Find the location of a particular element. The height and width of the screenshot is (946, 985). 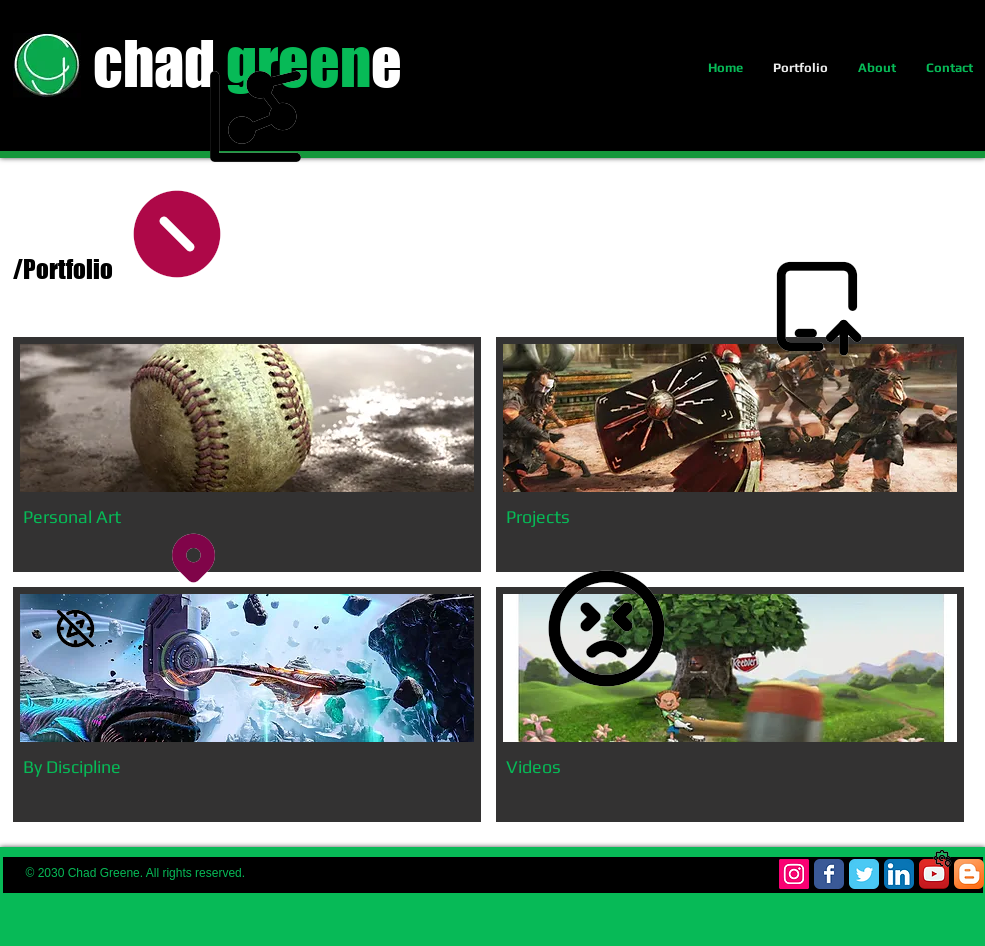

view scatter plot or data visualization is located at coordinates (255, 116).